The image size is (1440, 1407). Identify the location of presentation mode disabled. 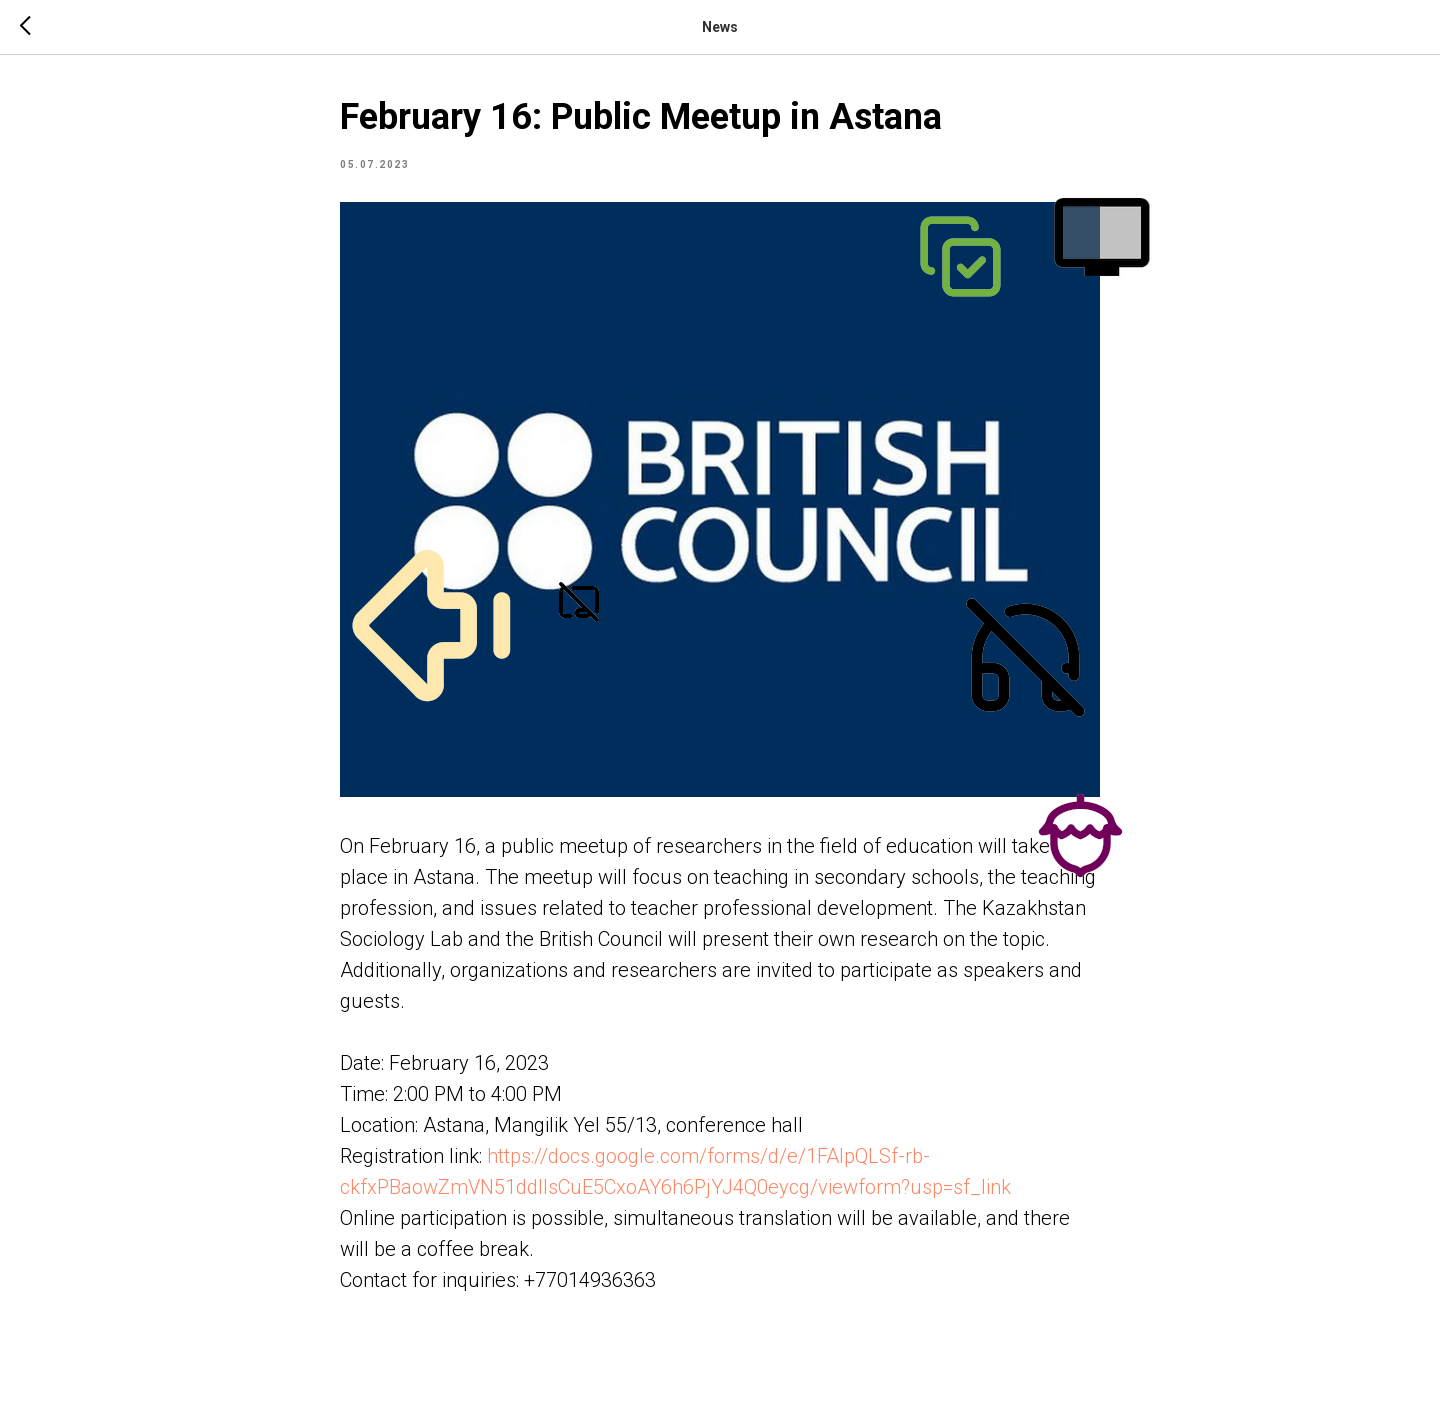
(579, 602).